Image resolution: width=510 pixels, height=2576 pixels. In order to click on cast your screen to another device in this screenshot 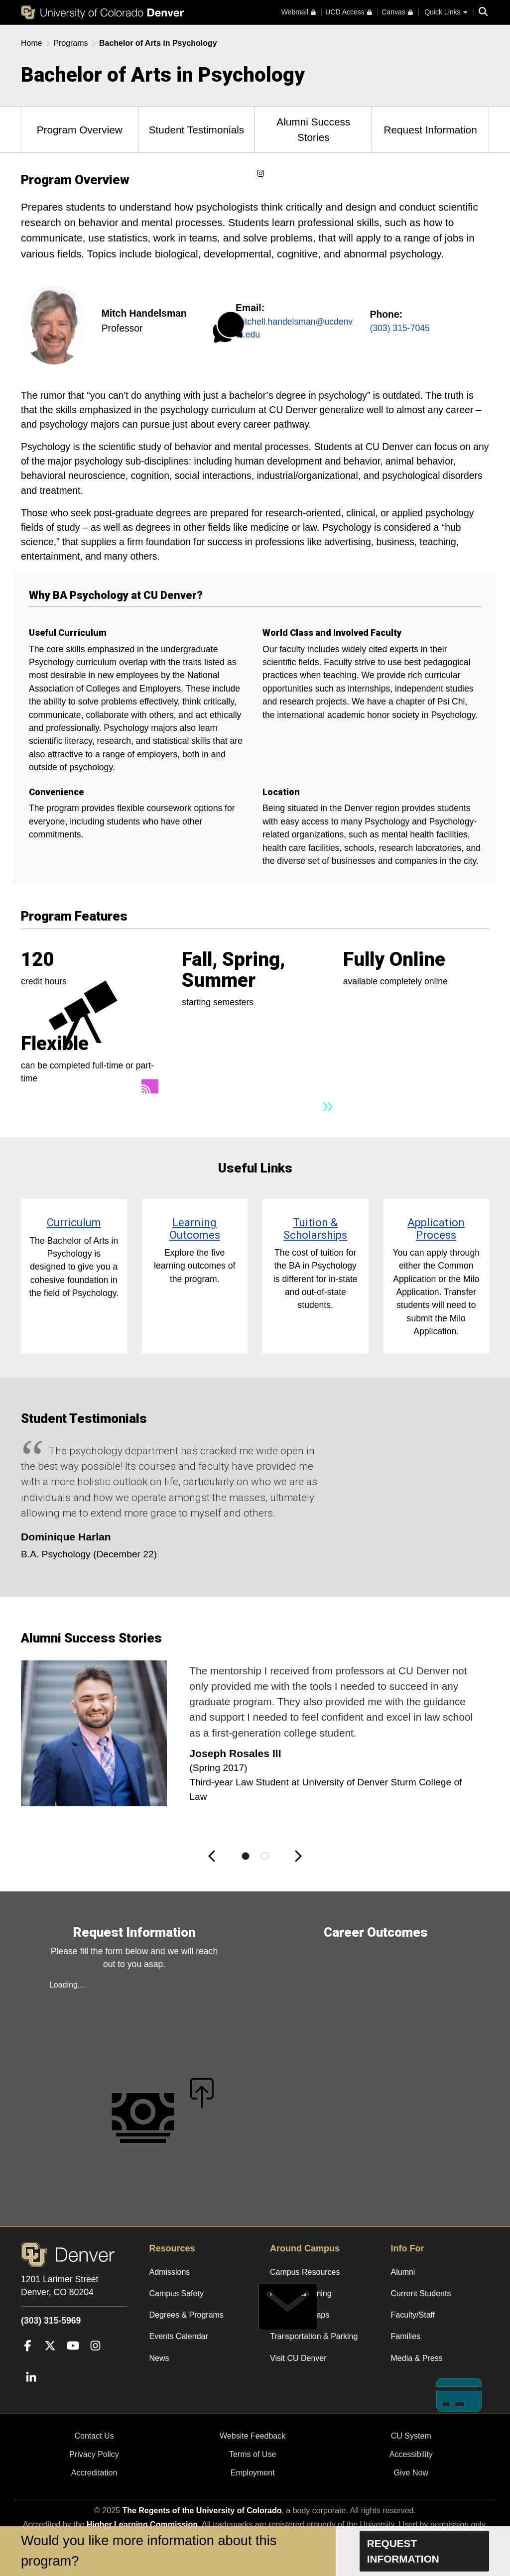, I will do `click(150, 1086)`.